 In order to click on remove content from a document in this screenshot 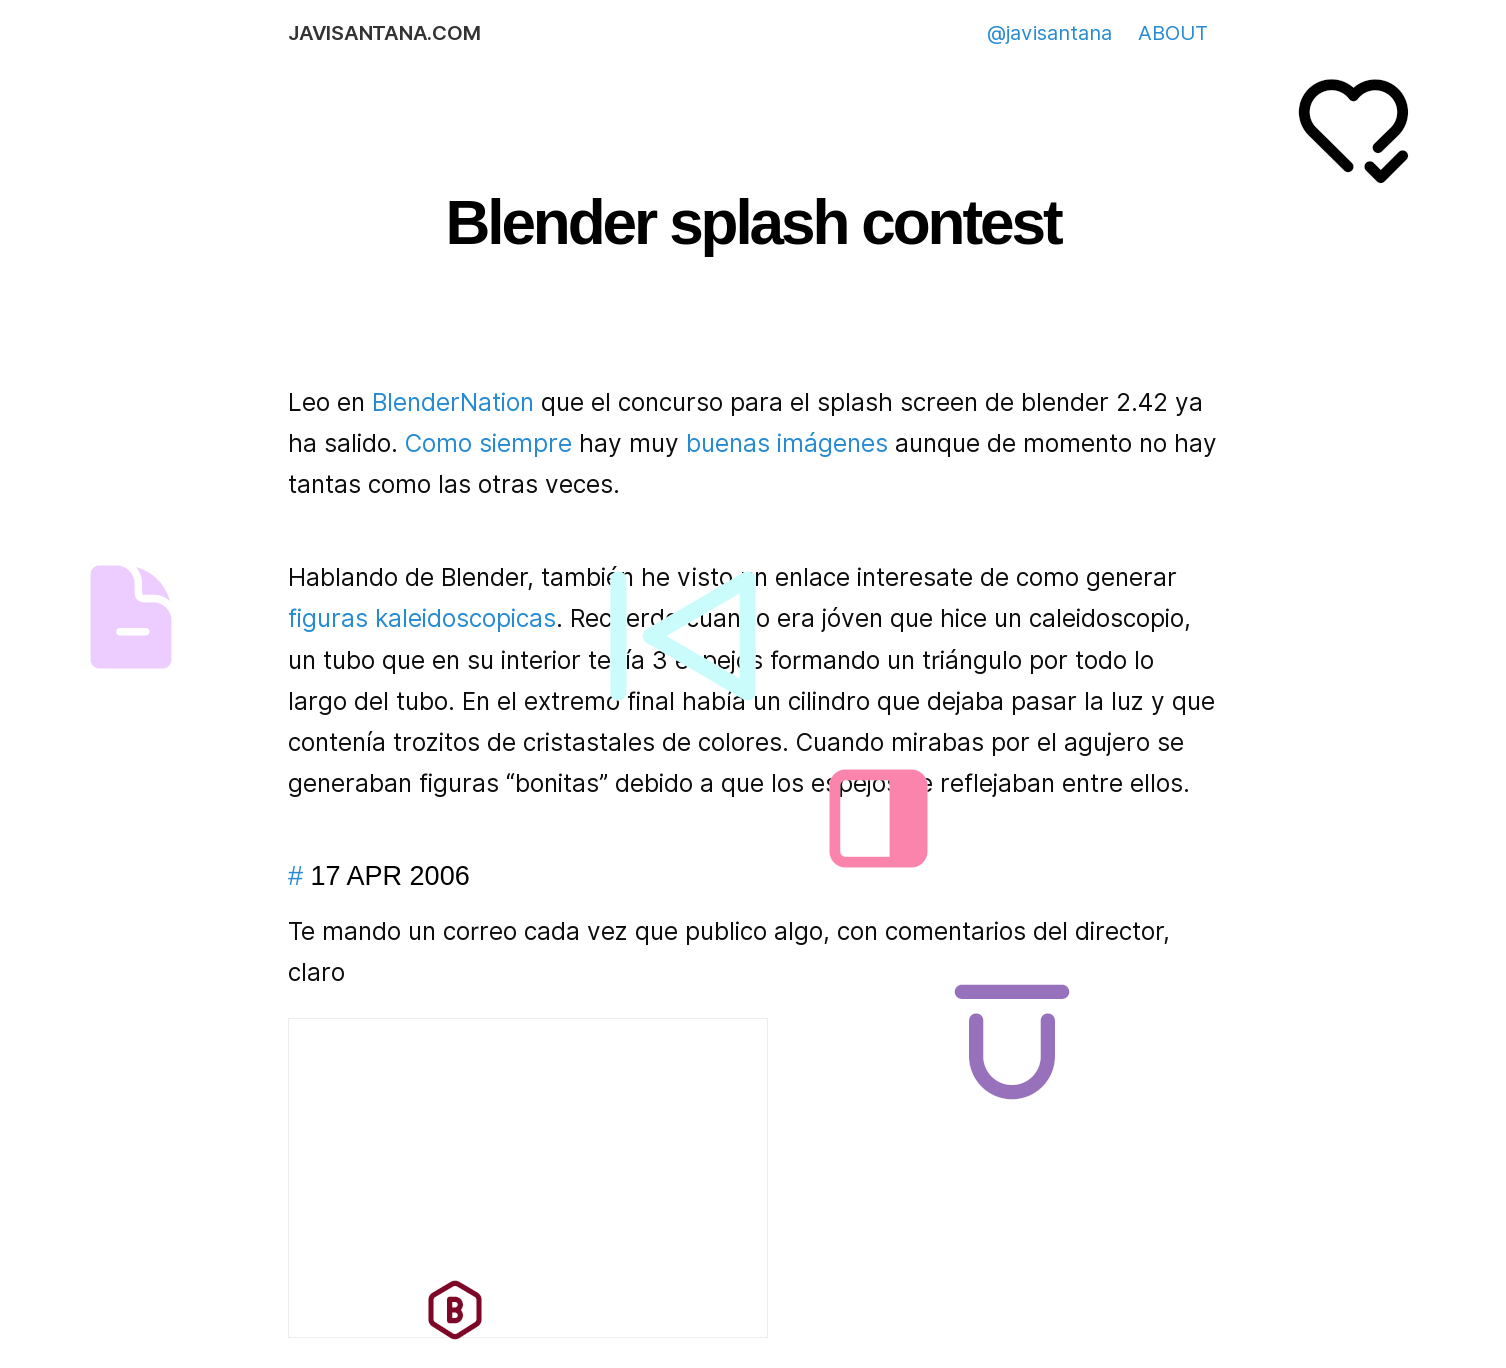, I will do `click(131, 617)`.